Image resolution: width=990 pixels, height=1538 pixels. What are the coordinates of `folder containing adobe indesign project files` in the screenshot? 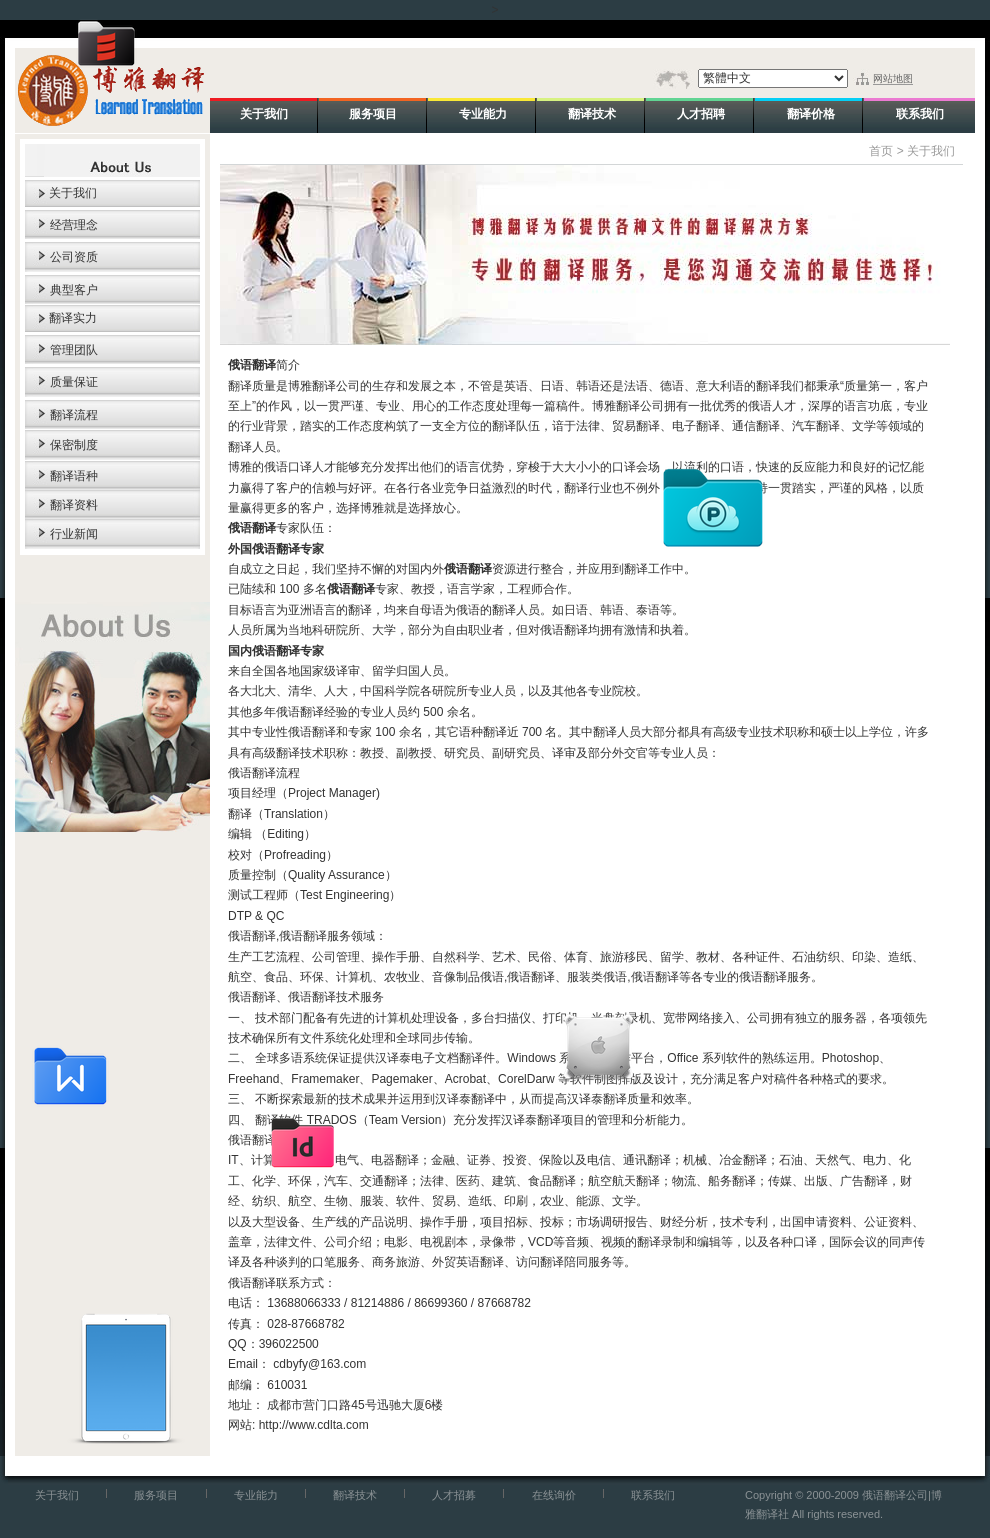 It's located at (302, 1144).